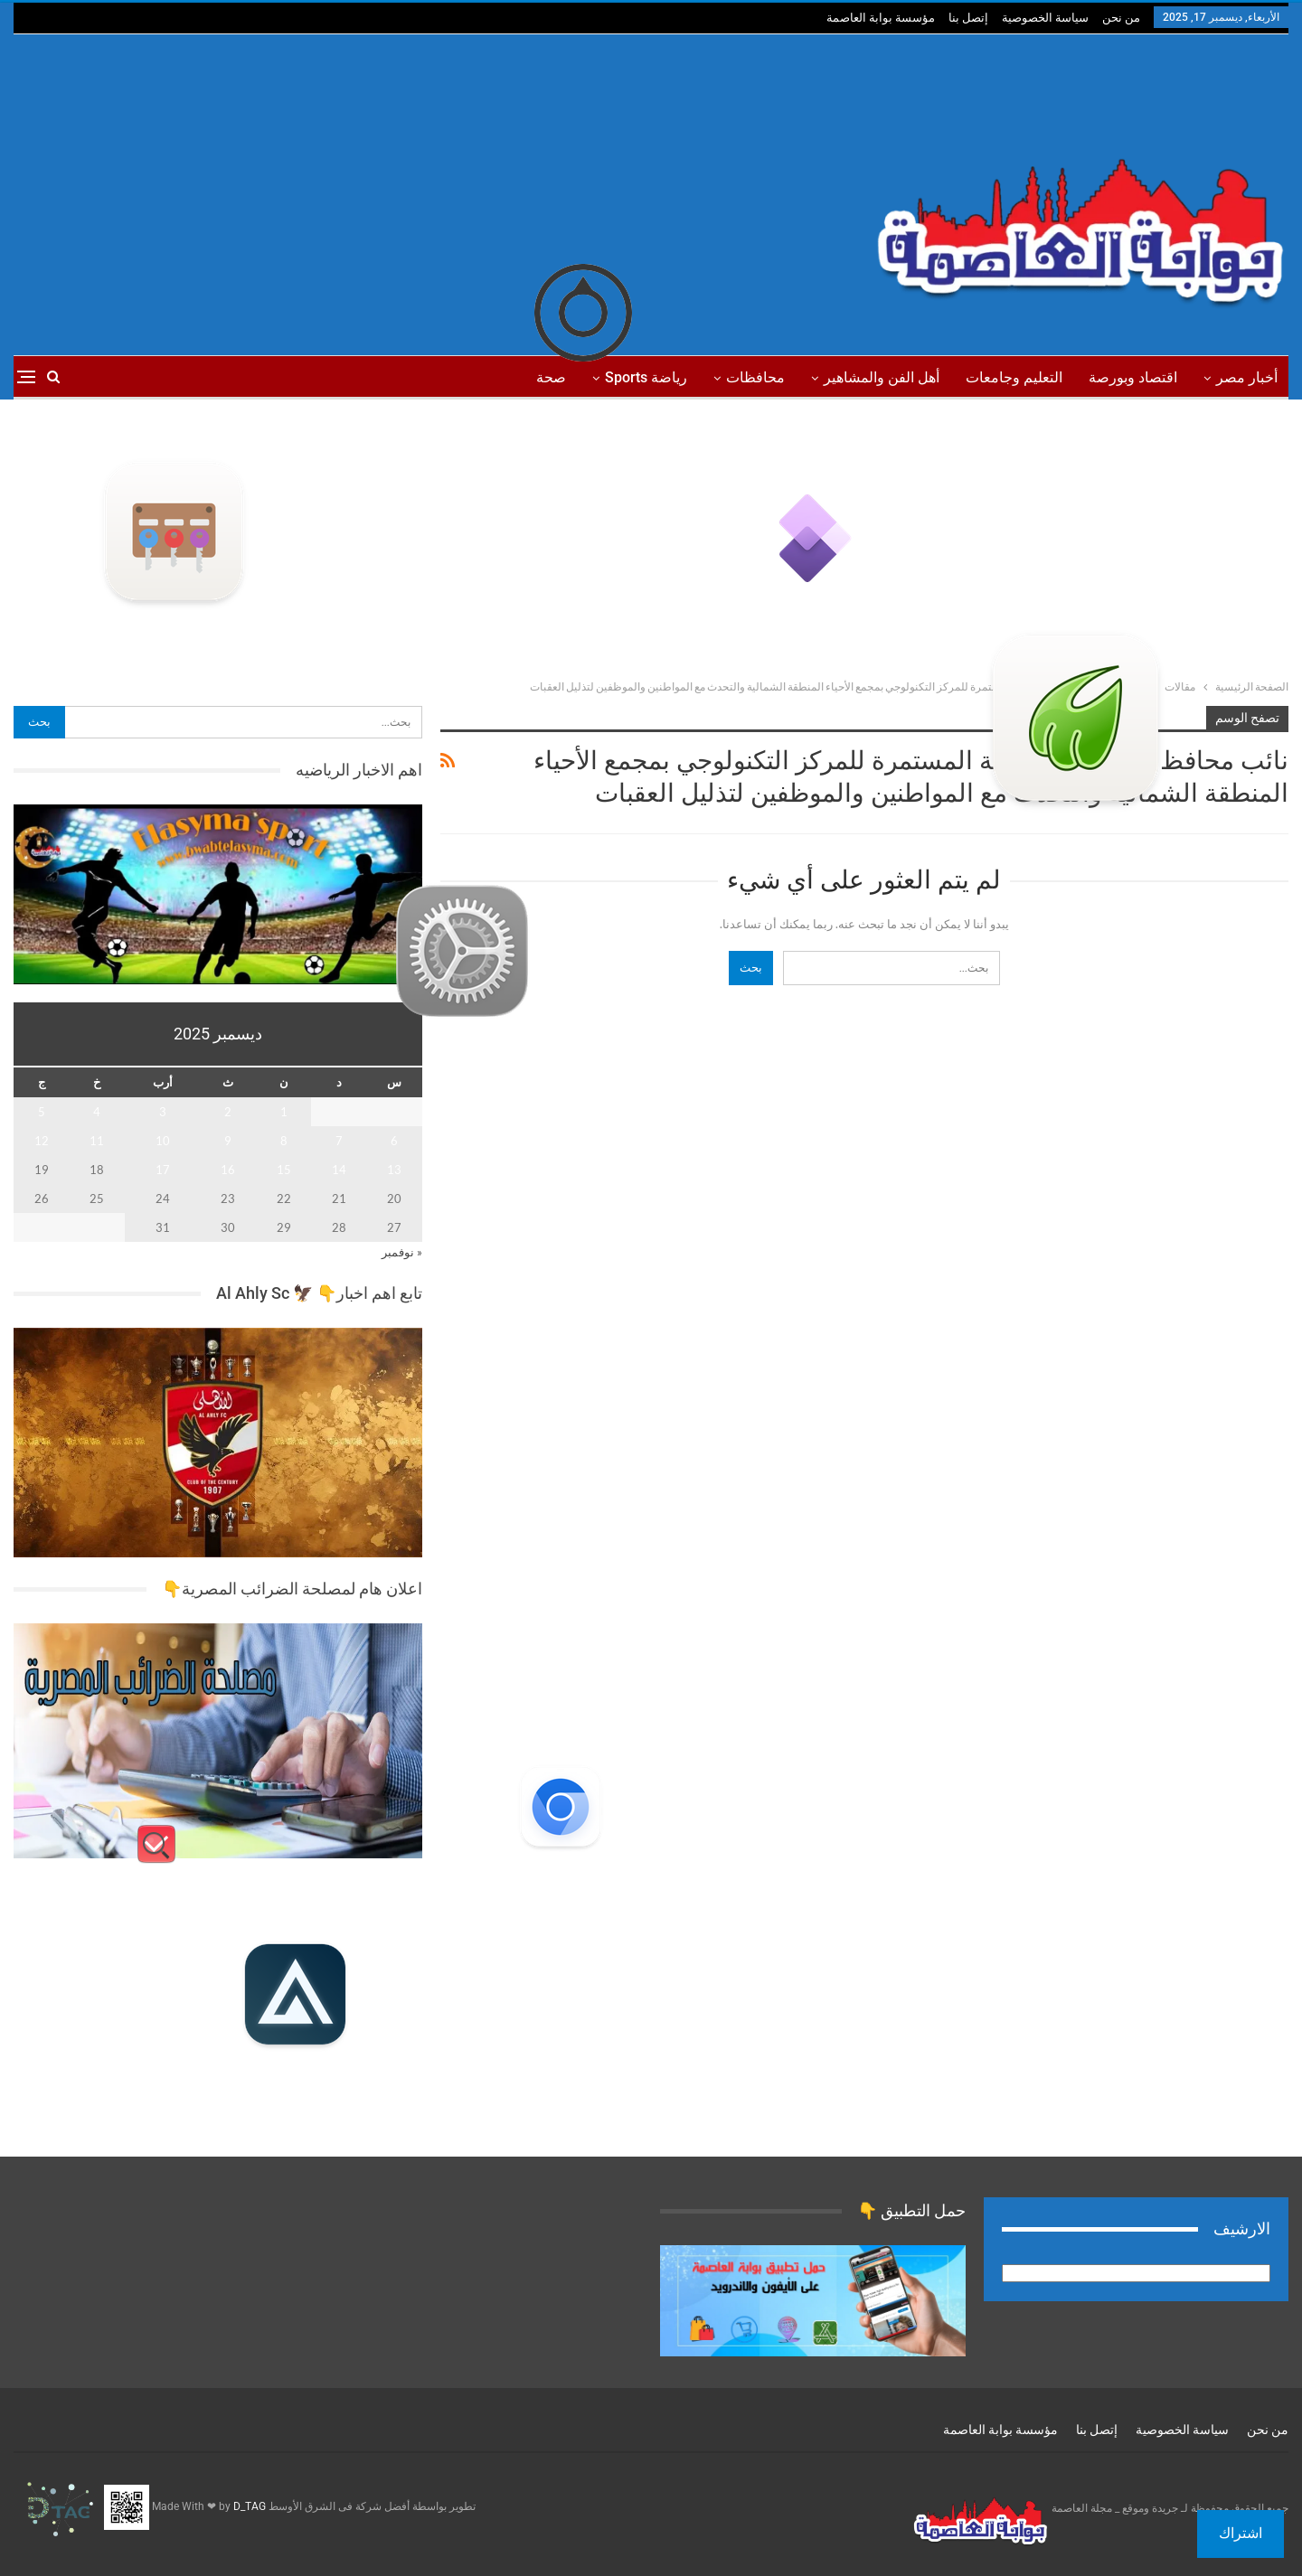  Describe the element at coordinates (174, 531) in the screenshot. I see `open keyrack password manager` at that location.